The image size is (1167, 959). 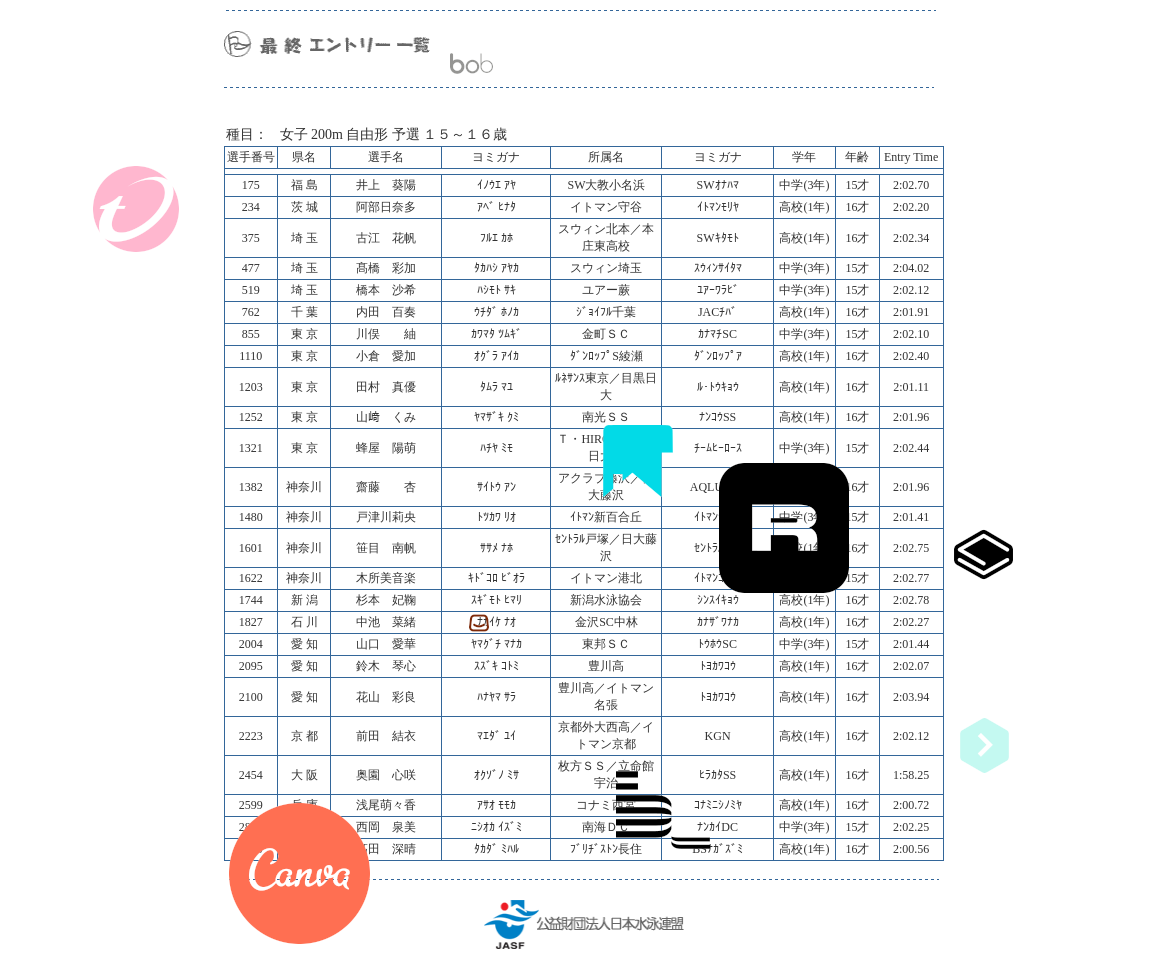 I want to click on open the Salla e-commerce platform, so click(x=479, y=623).